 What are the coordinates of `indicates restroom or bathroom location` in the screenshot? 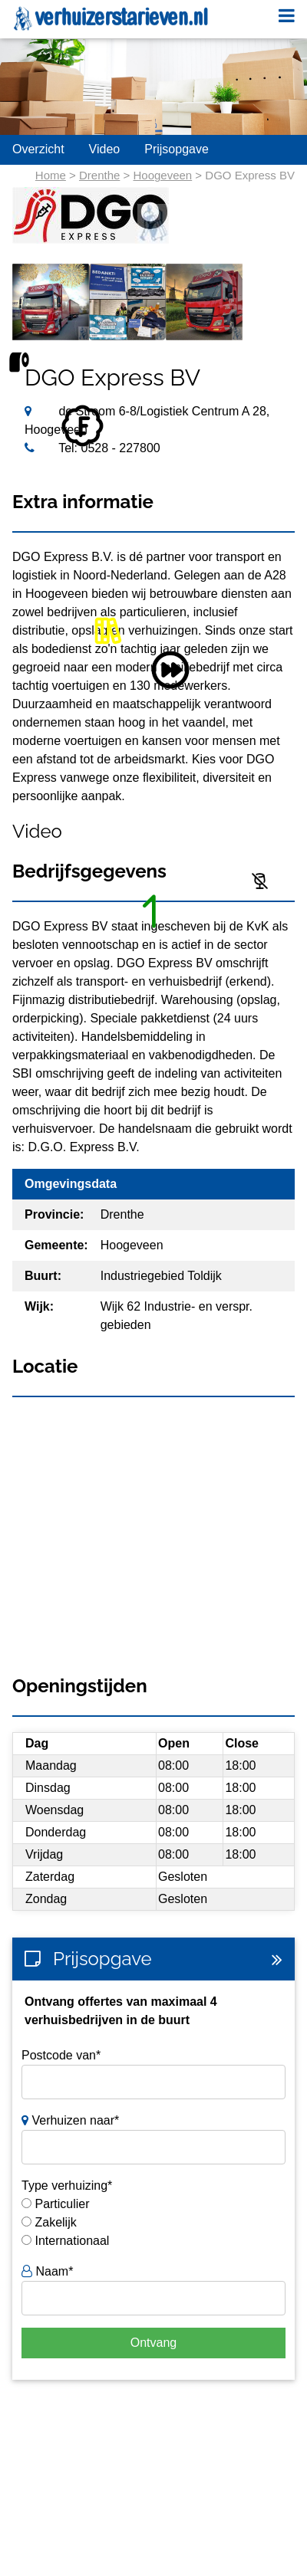 It's located at (19, 361).